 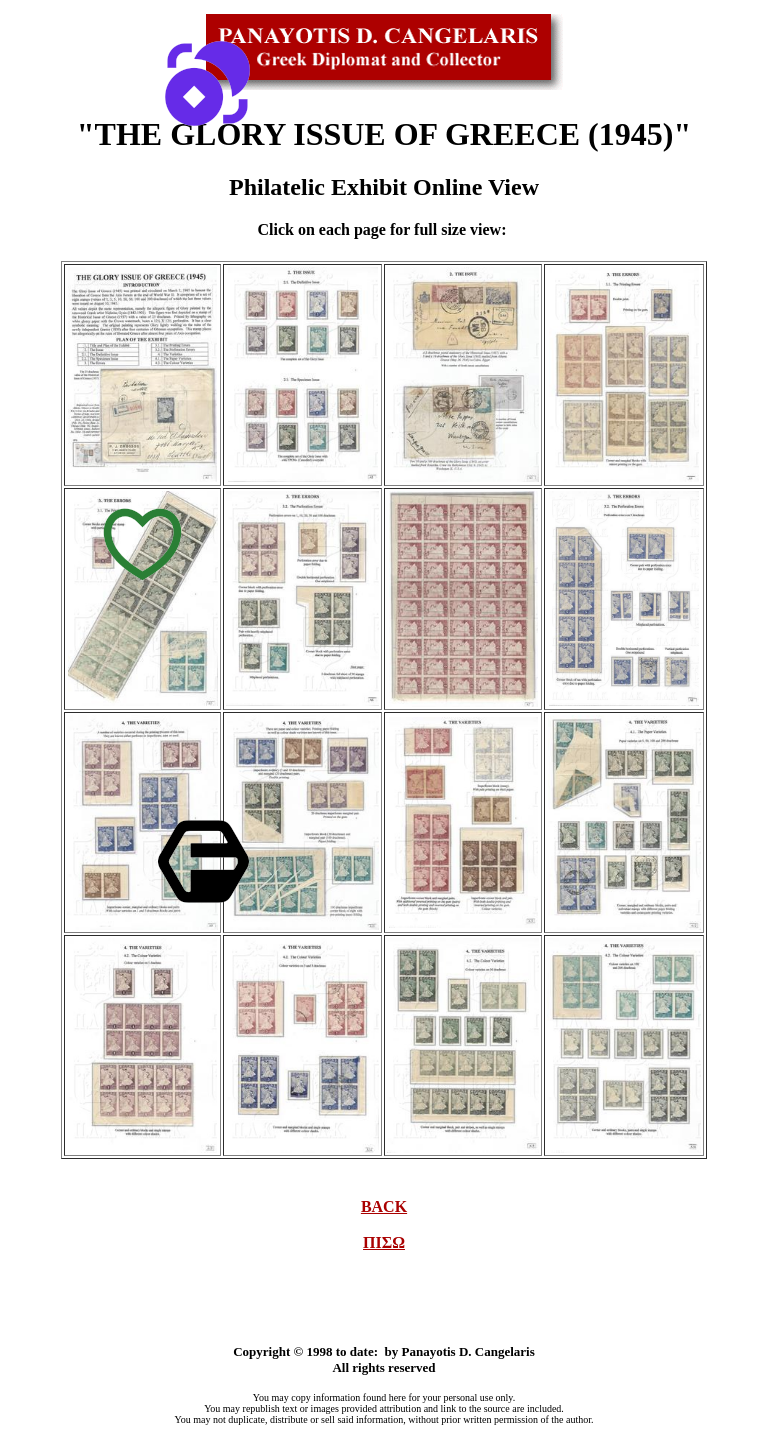 What do you see at coordinates (203, 861) in the screenshot?
I see `open floorp browser` at bounding box center [203, 861].